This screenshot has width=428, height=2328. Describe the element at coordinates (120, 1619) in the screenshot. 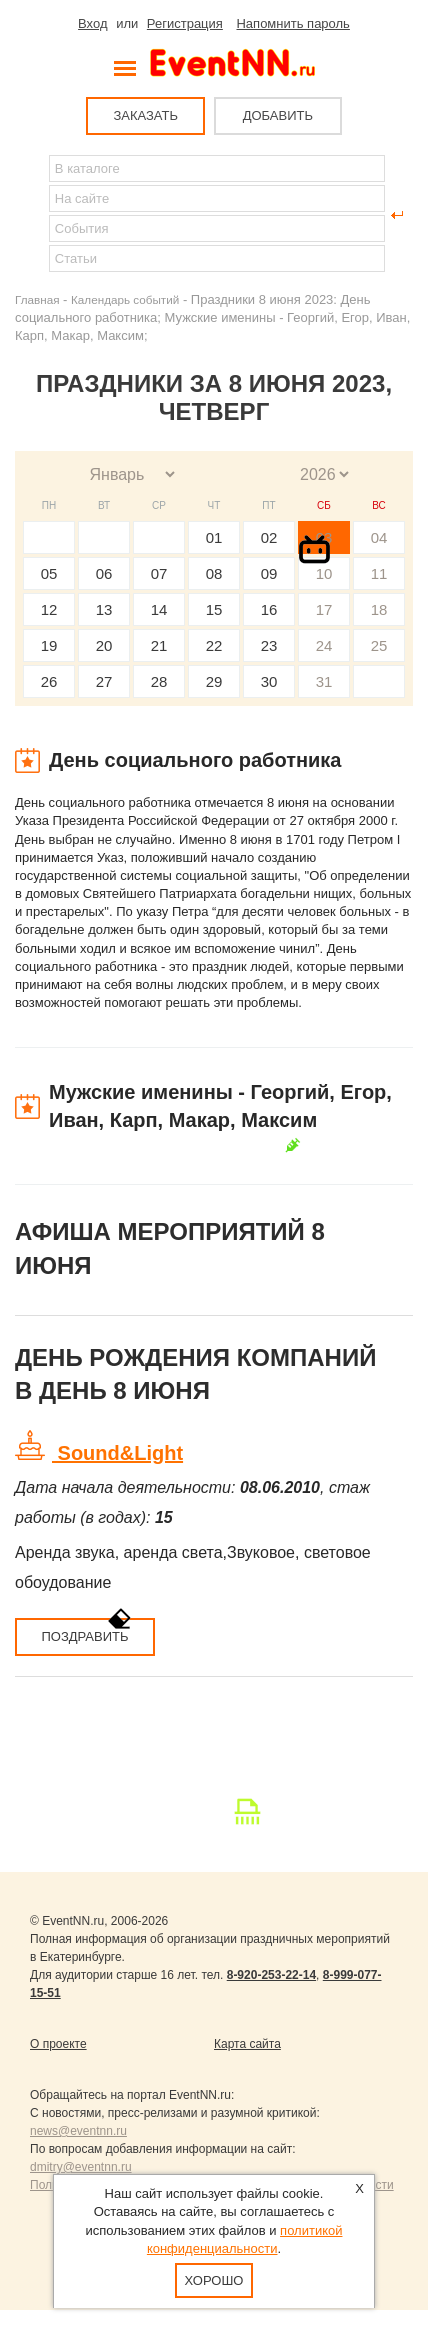

I see `erase or clear content` at that location.